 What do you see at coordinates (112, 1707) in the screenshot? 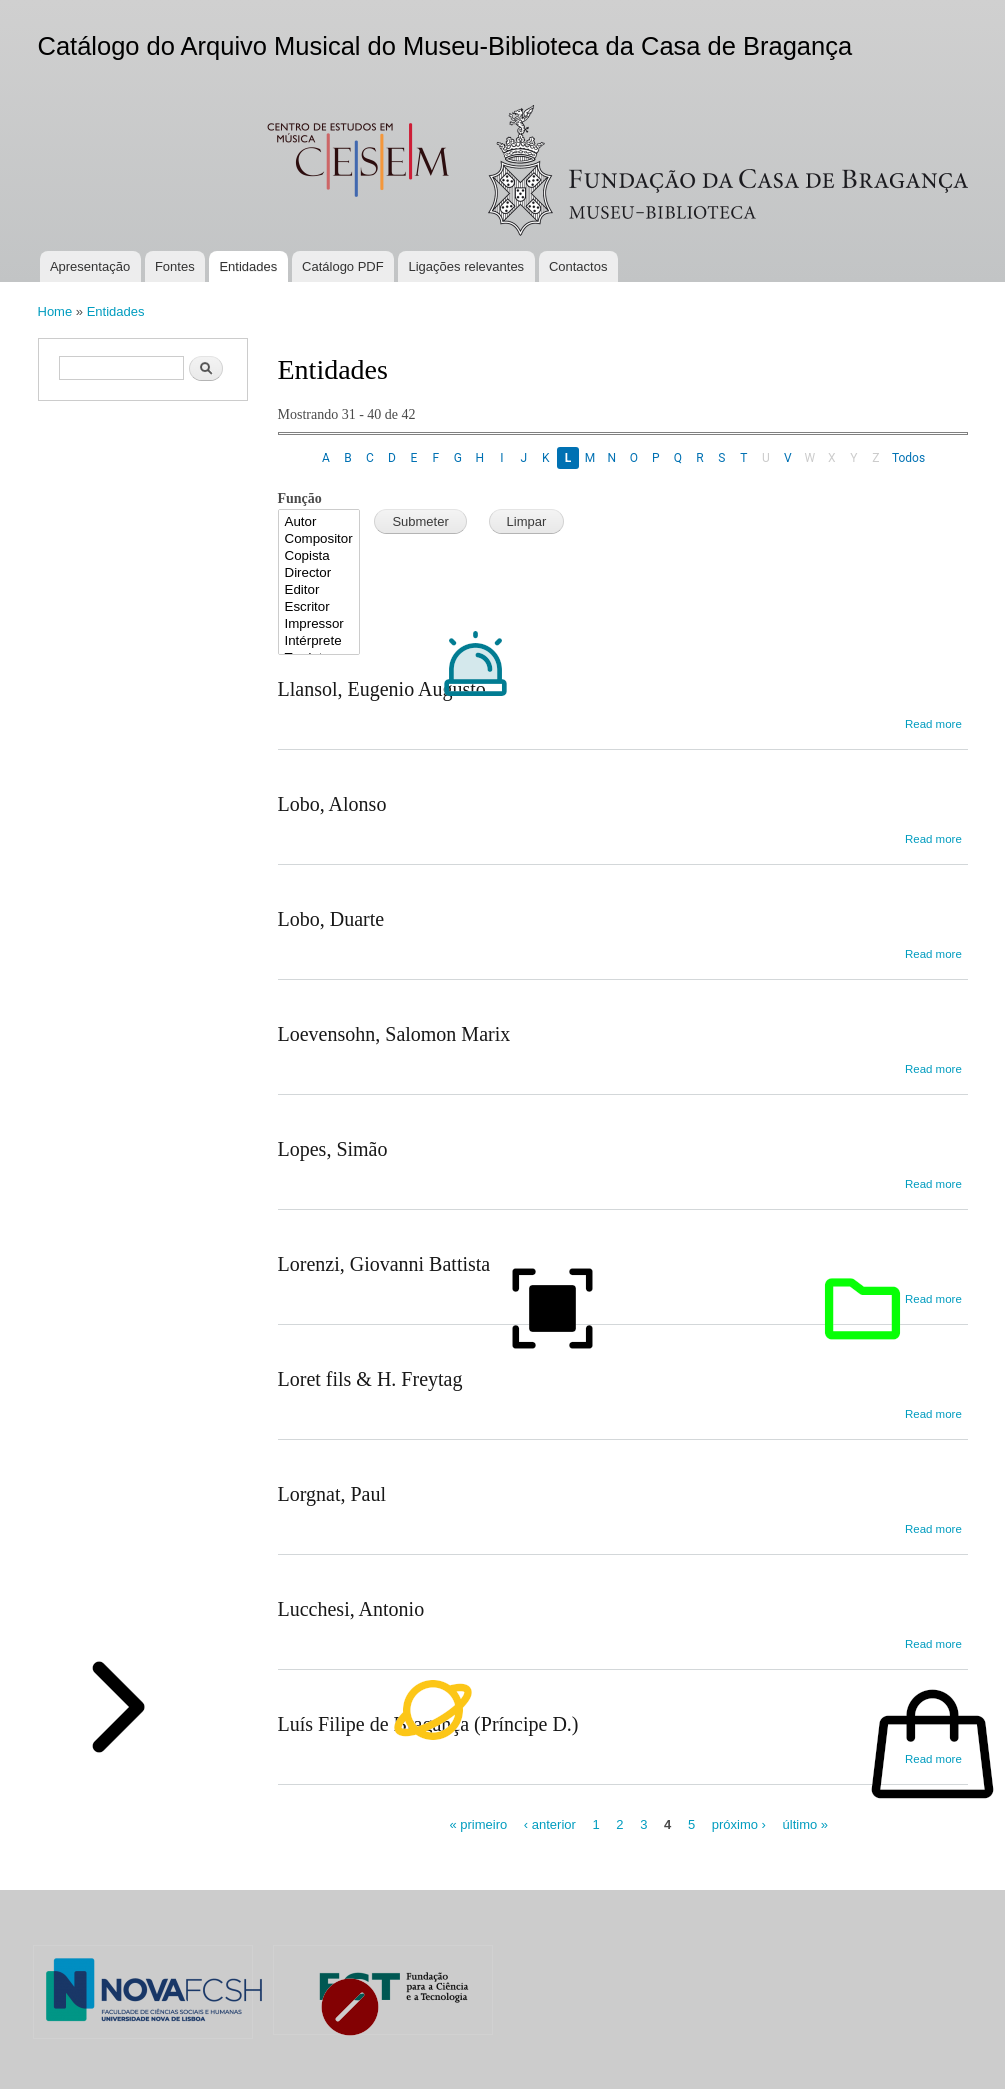
I see `navigate to the next item or screen` at bounding box center [112, 1707].